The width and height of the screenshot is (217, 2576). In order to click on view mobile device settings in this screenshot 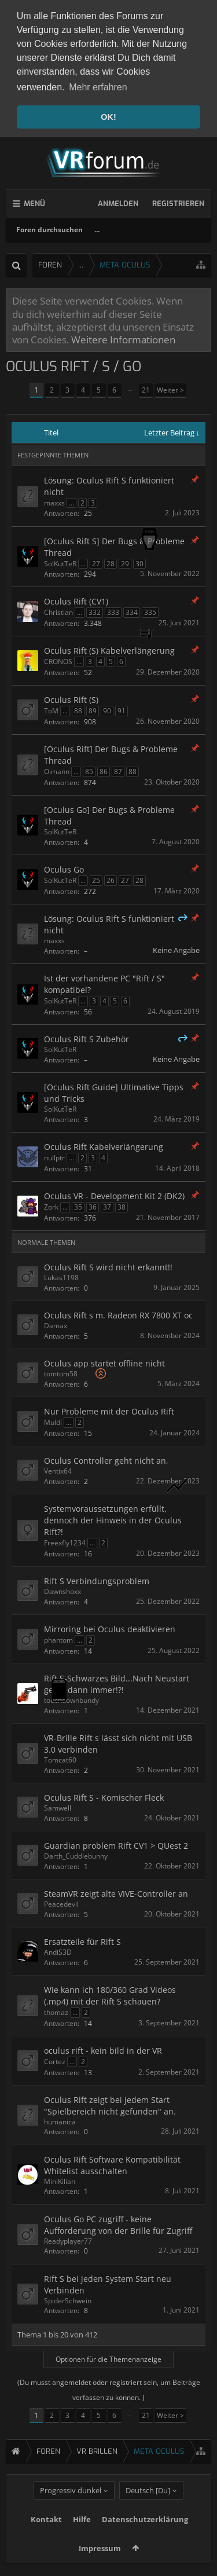, I will do `click(59, 1691)`.